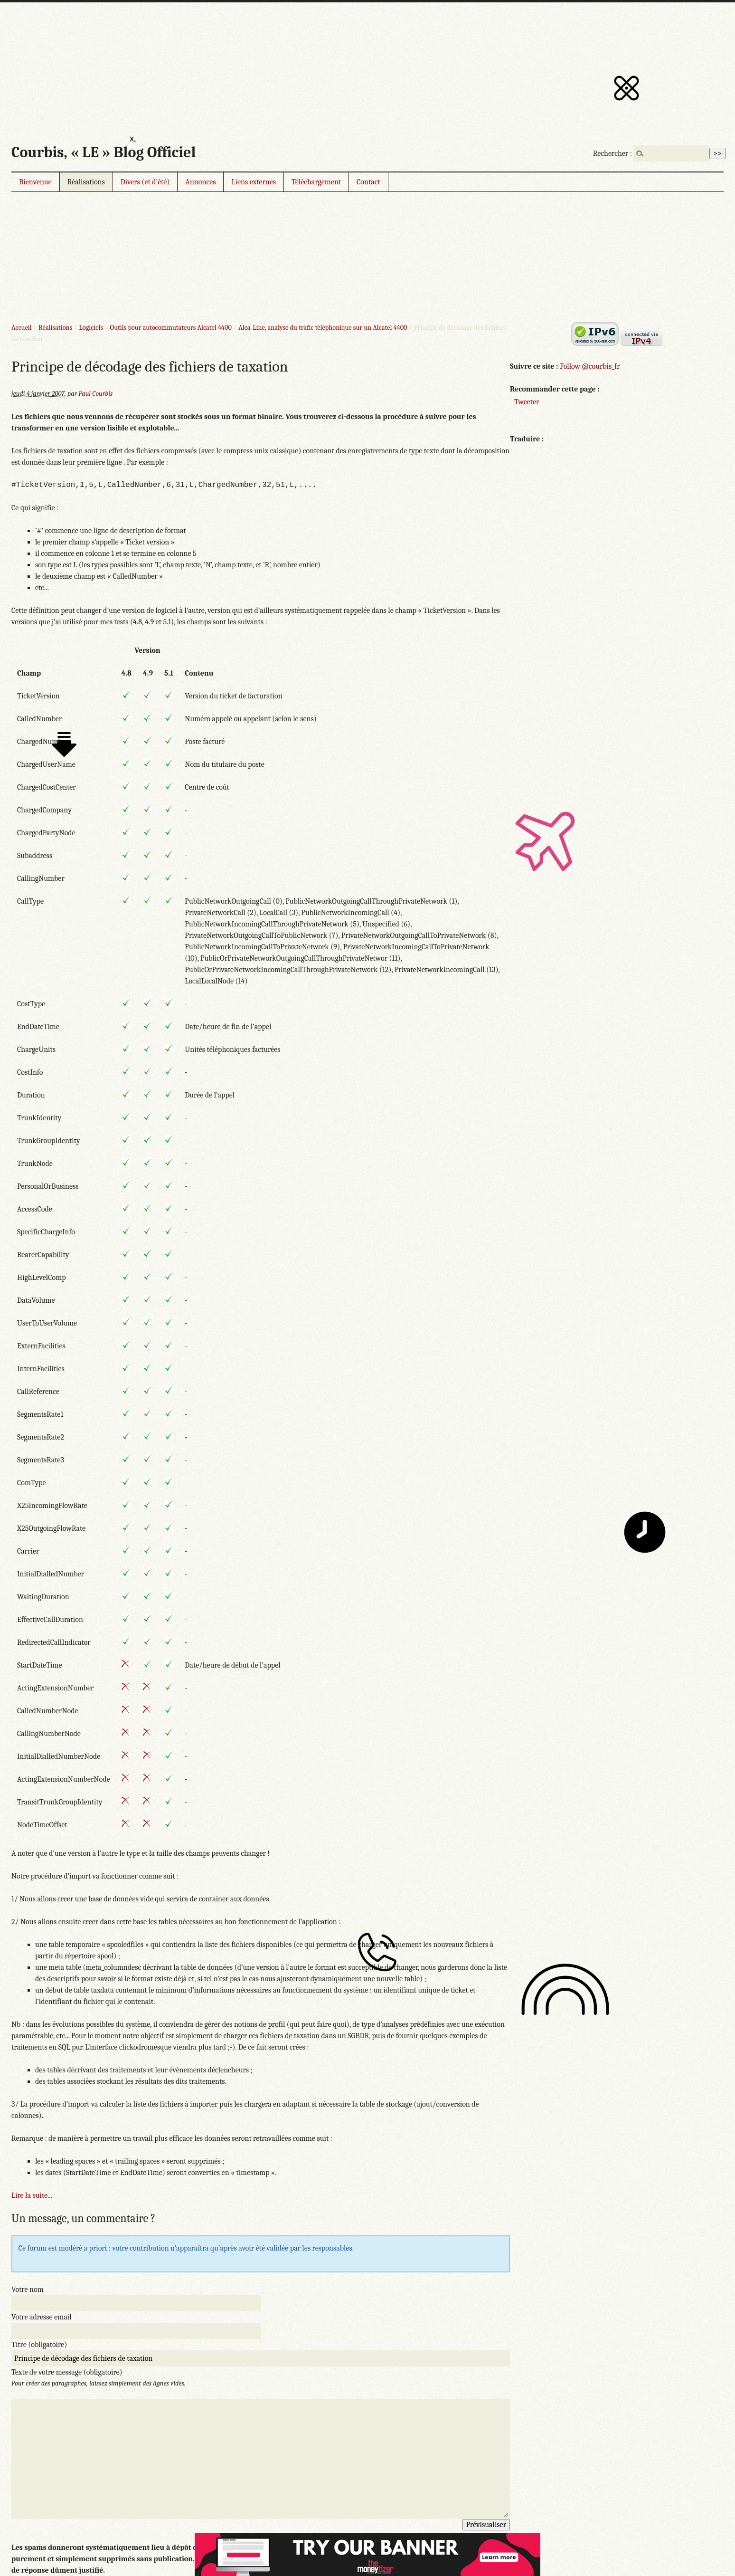  I want to click on make a phone call, so click(378, 1951).